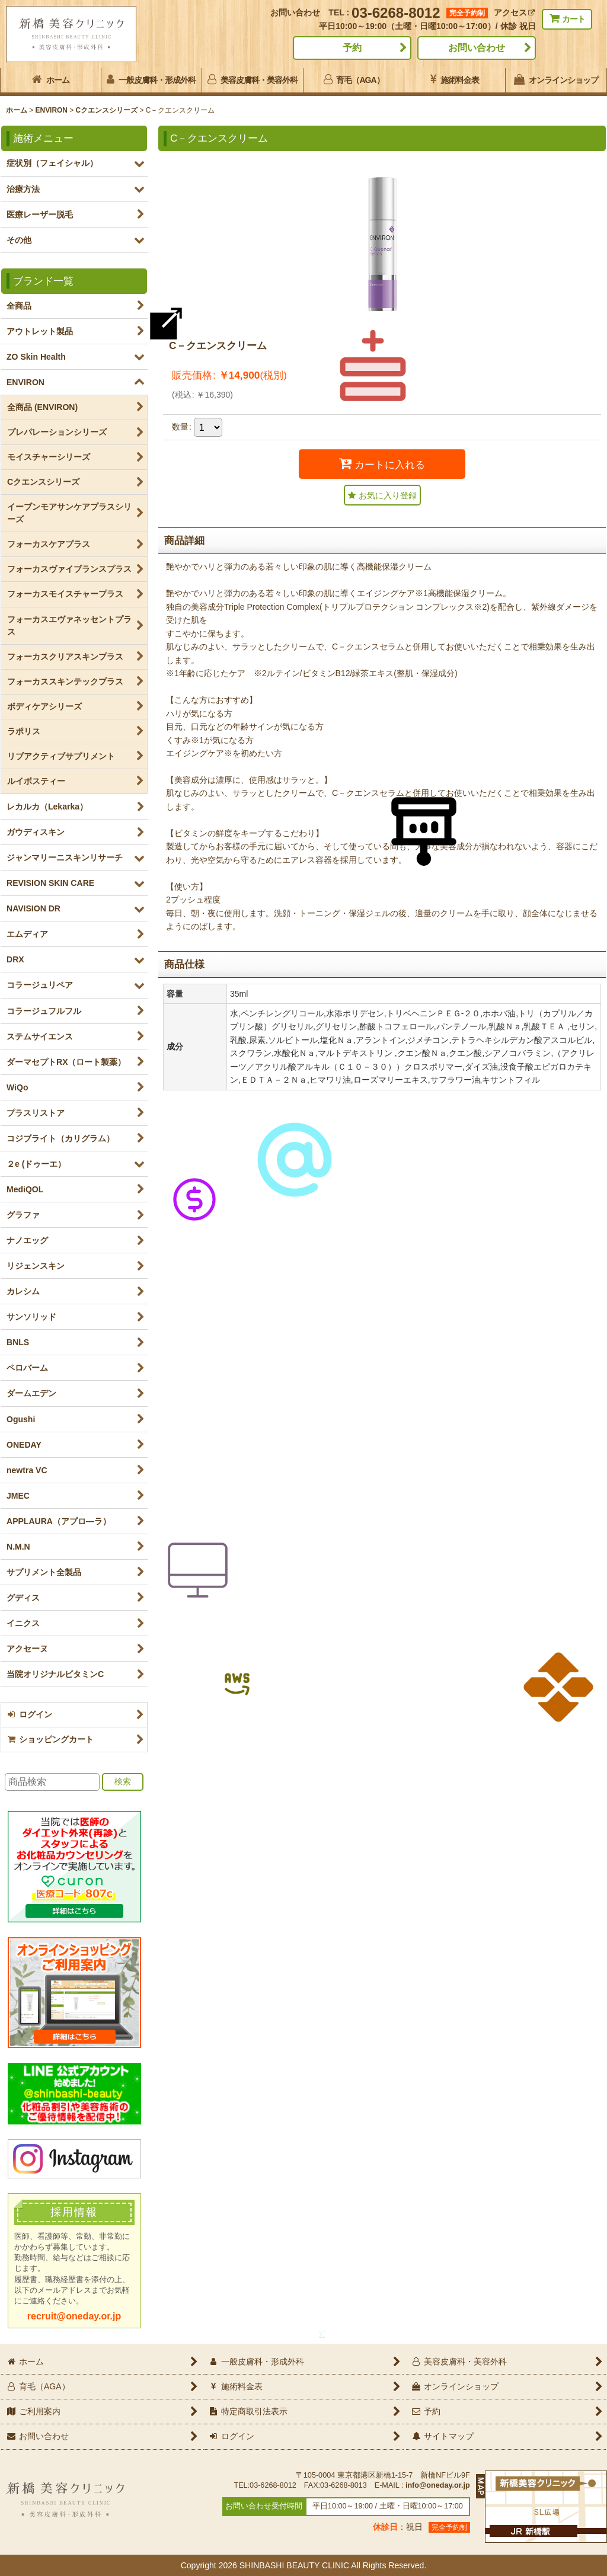  Describe the element at coordinates (373, 371) in the screenshot. I see `add a new row above` at that location.